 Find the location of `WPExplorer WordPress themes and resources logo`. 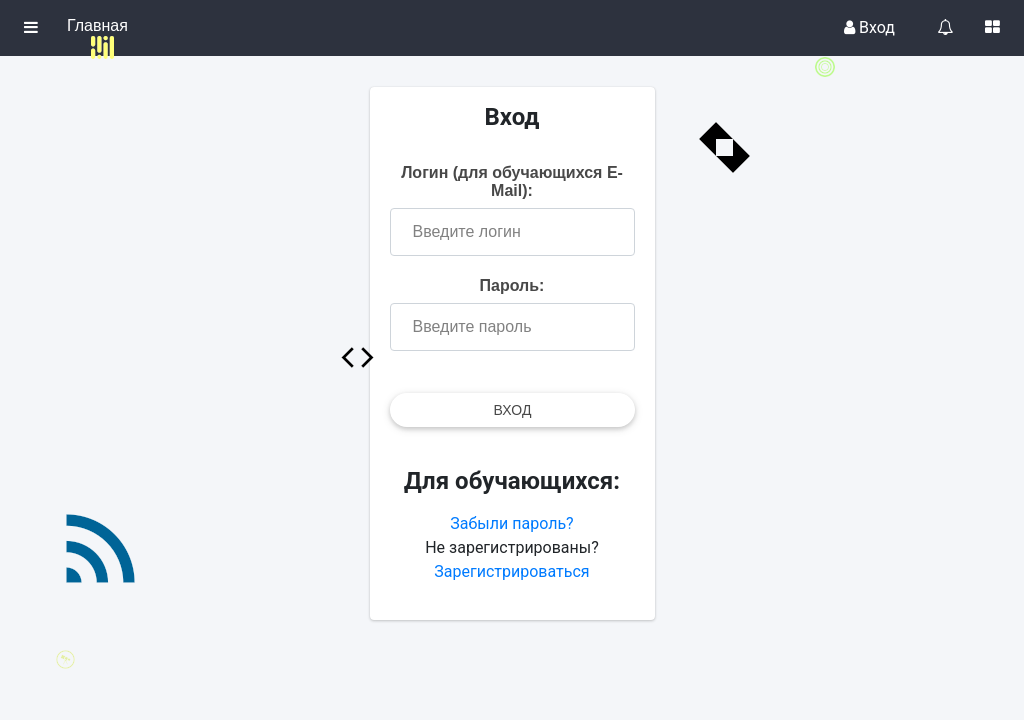

WPExplorer WordPress themes and resources logo is located at coordinates (65, 659).